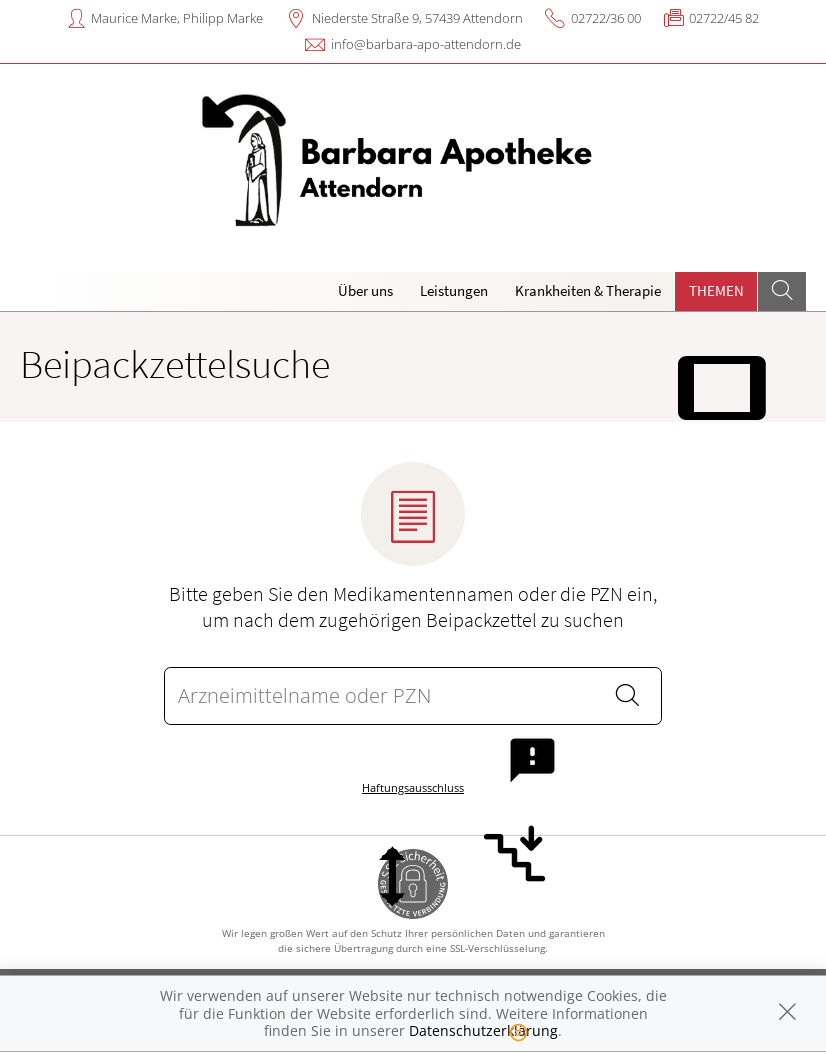 This screenshot has width=826, height=1052. Describe the element at coordinates (722, 388) in the screenshot. I see `switch to tablet view or layout` at that location.